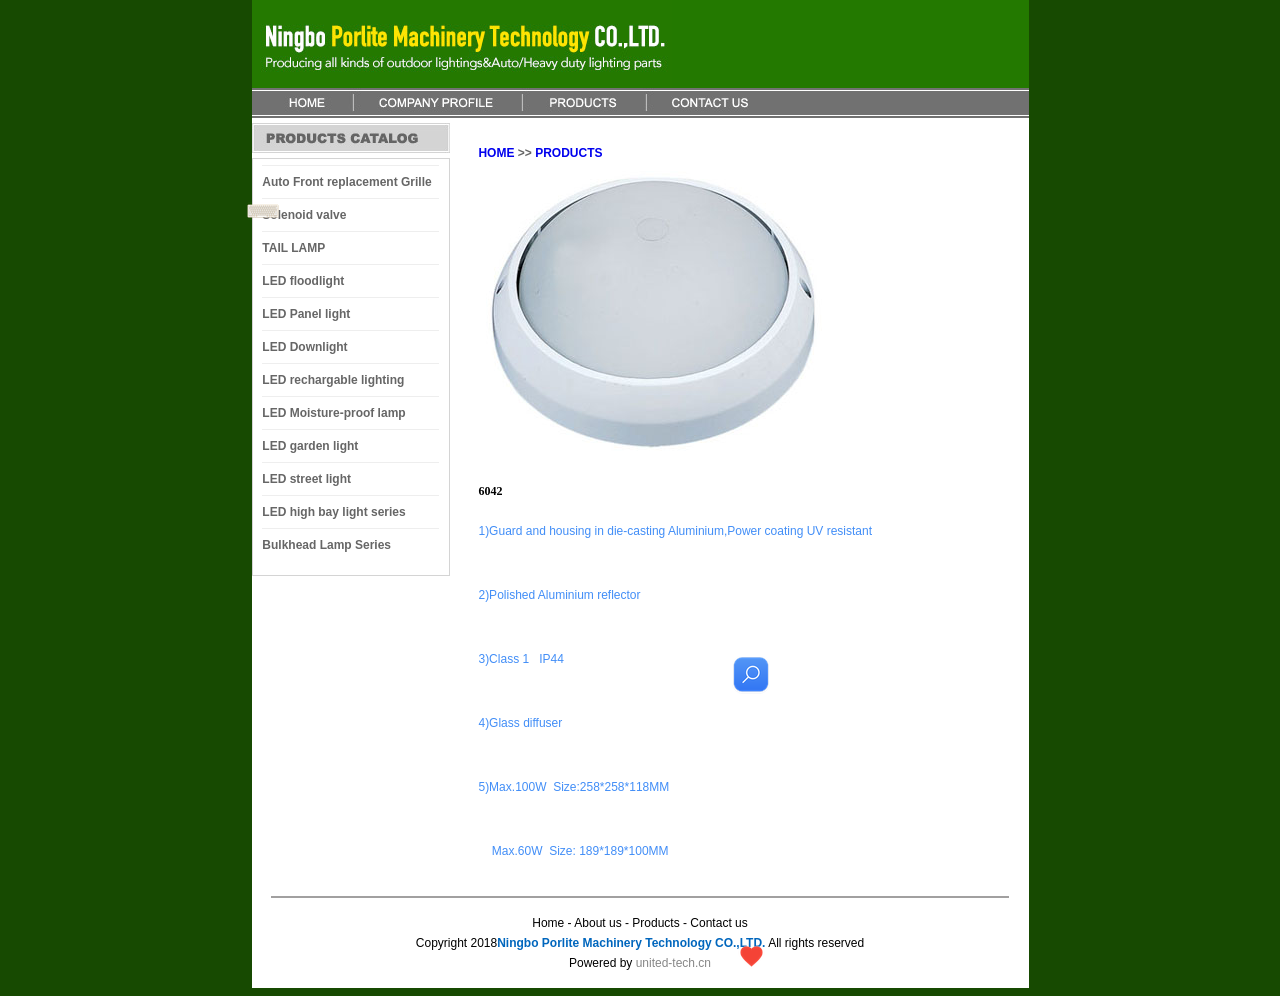 This screenshot has width=1280, height=996. What do you see at coordinates (751, 956) in the screenshot?
I see `mark item as favorite` at bounding box center [751, 956].